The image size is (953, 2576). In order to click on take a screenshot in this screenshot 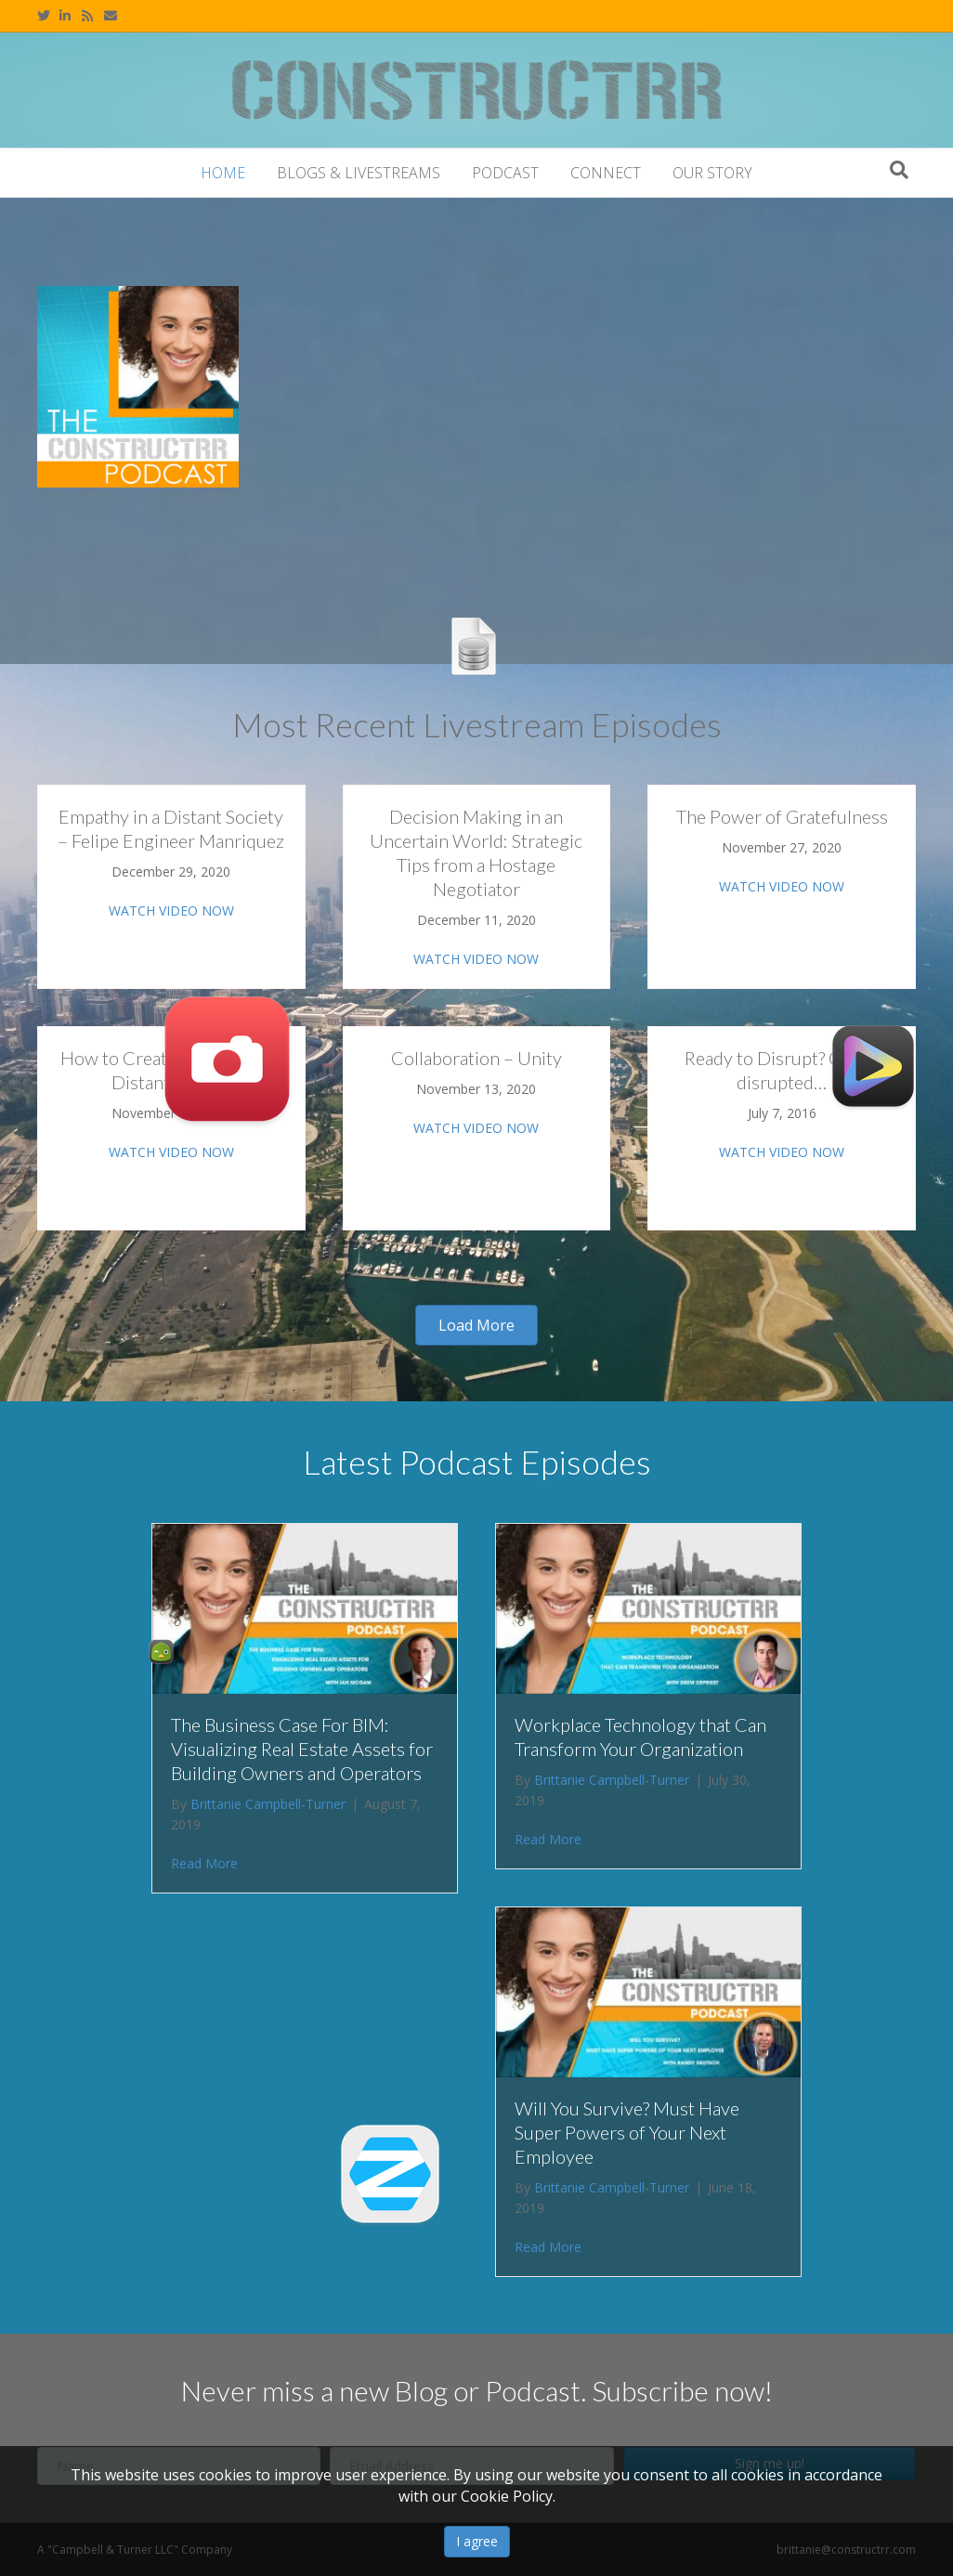, I will do `click(227, 1059)`.